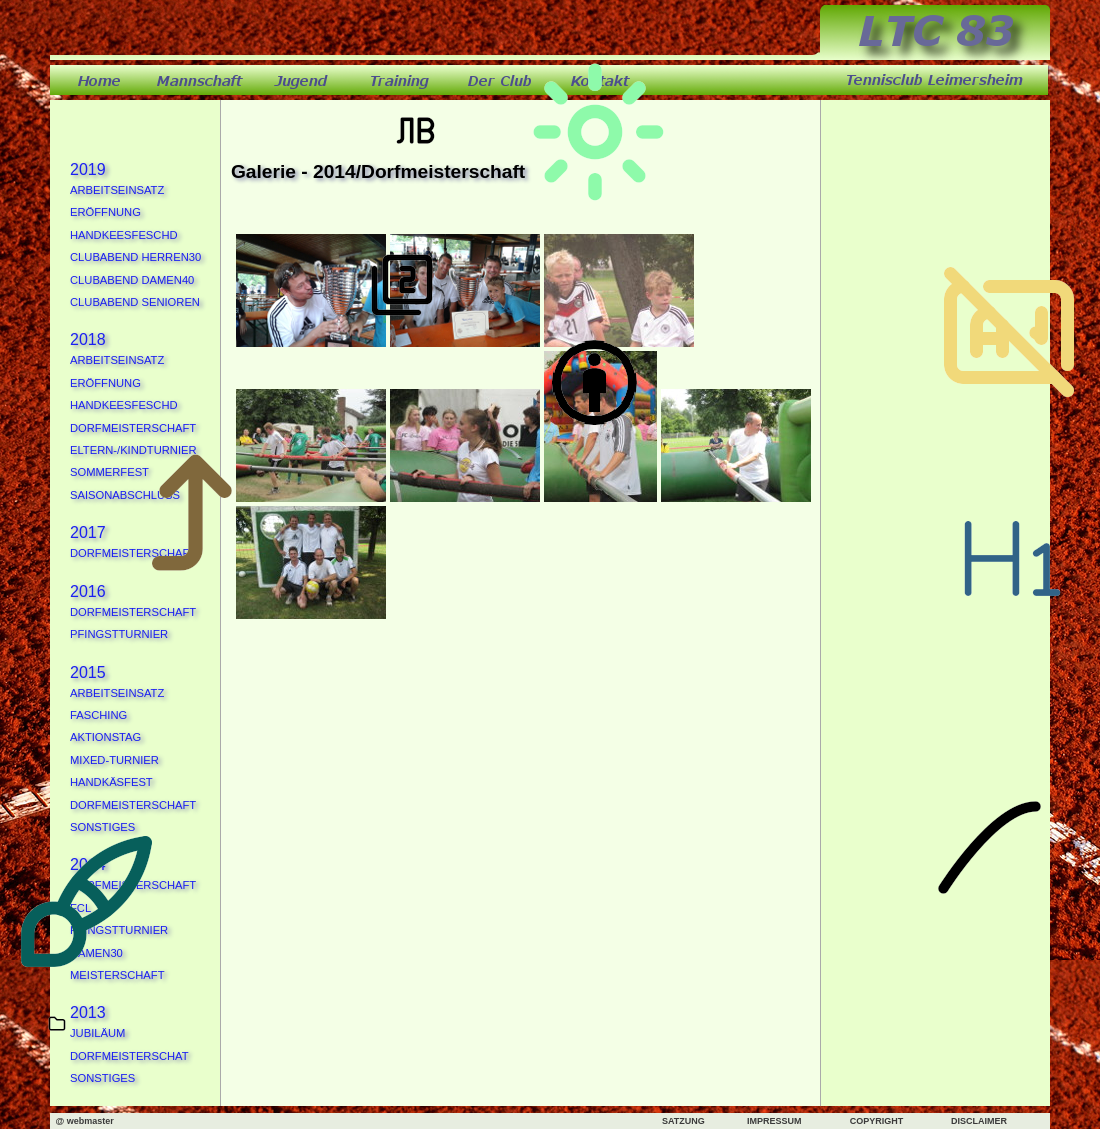 The image size is (1100, 1129). Describe the element at coordinates (1012, 558) in the screenshot. I see `format text as heading level 1` at that location.